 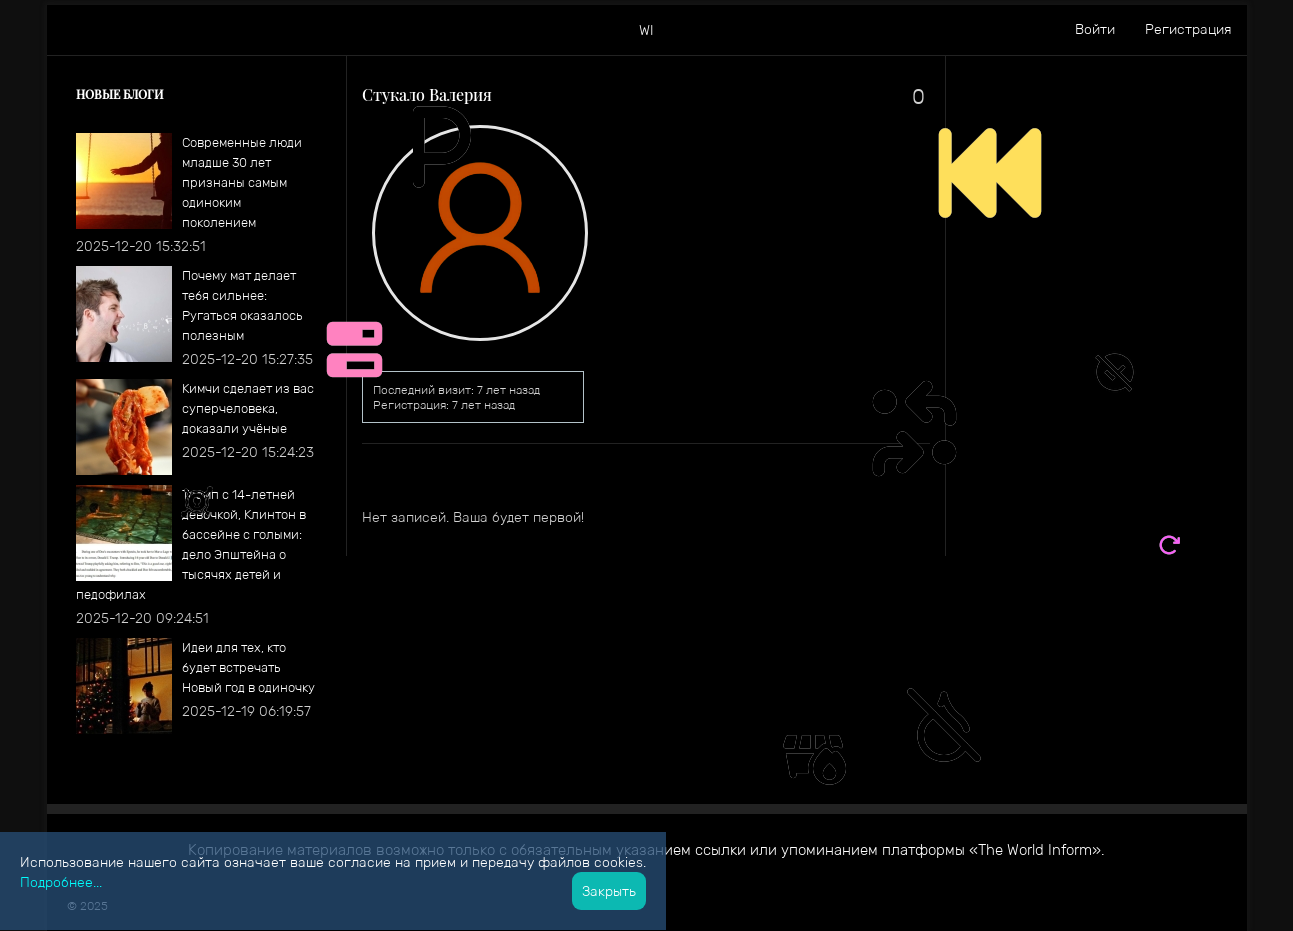 I want to click on indicates unpublished or draft content, so click(x=1115, y=372).